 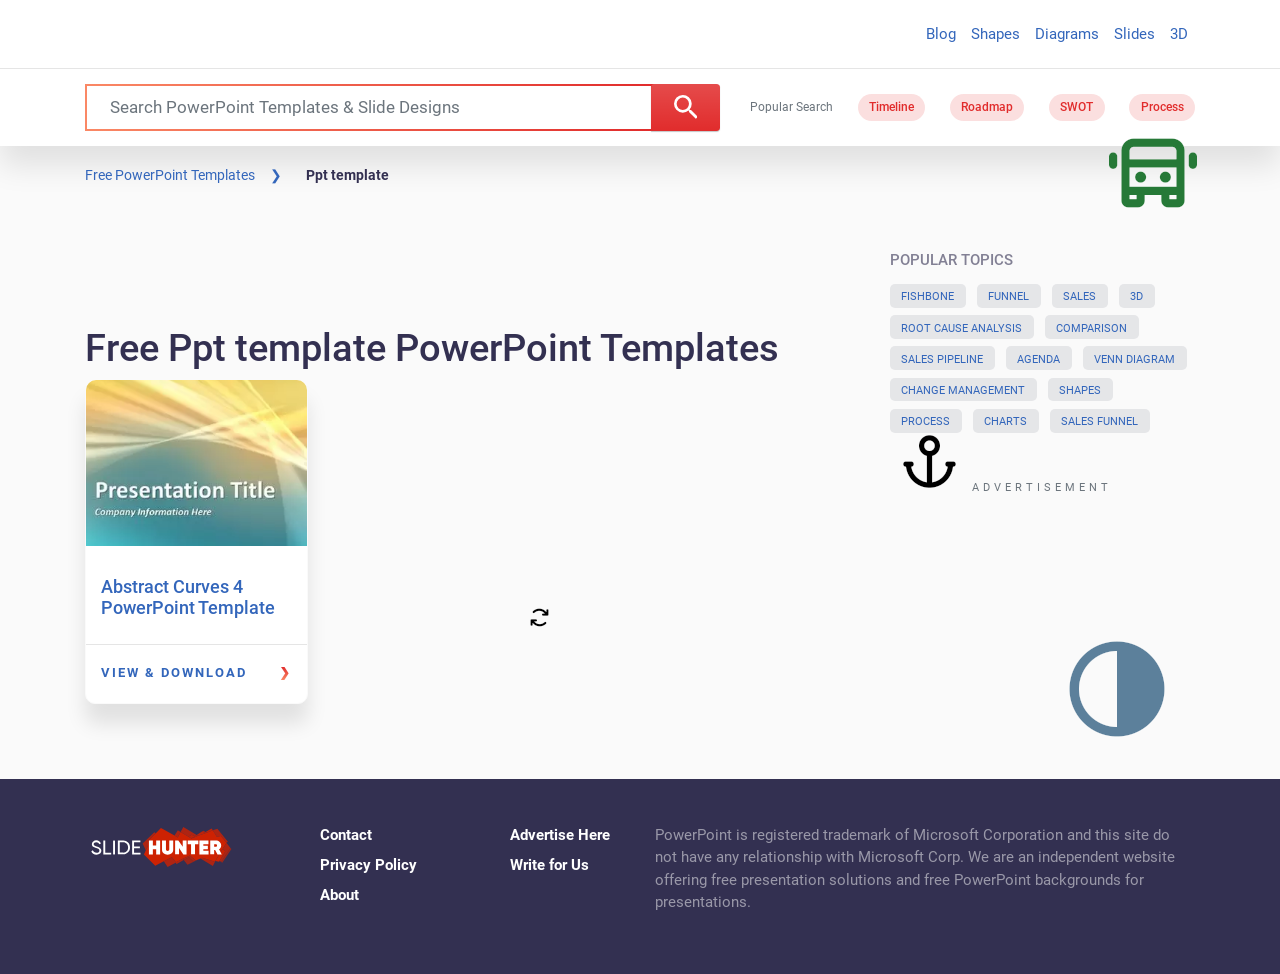 I want to click on adjust screen brightness, so click(x=1117, y=689).